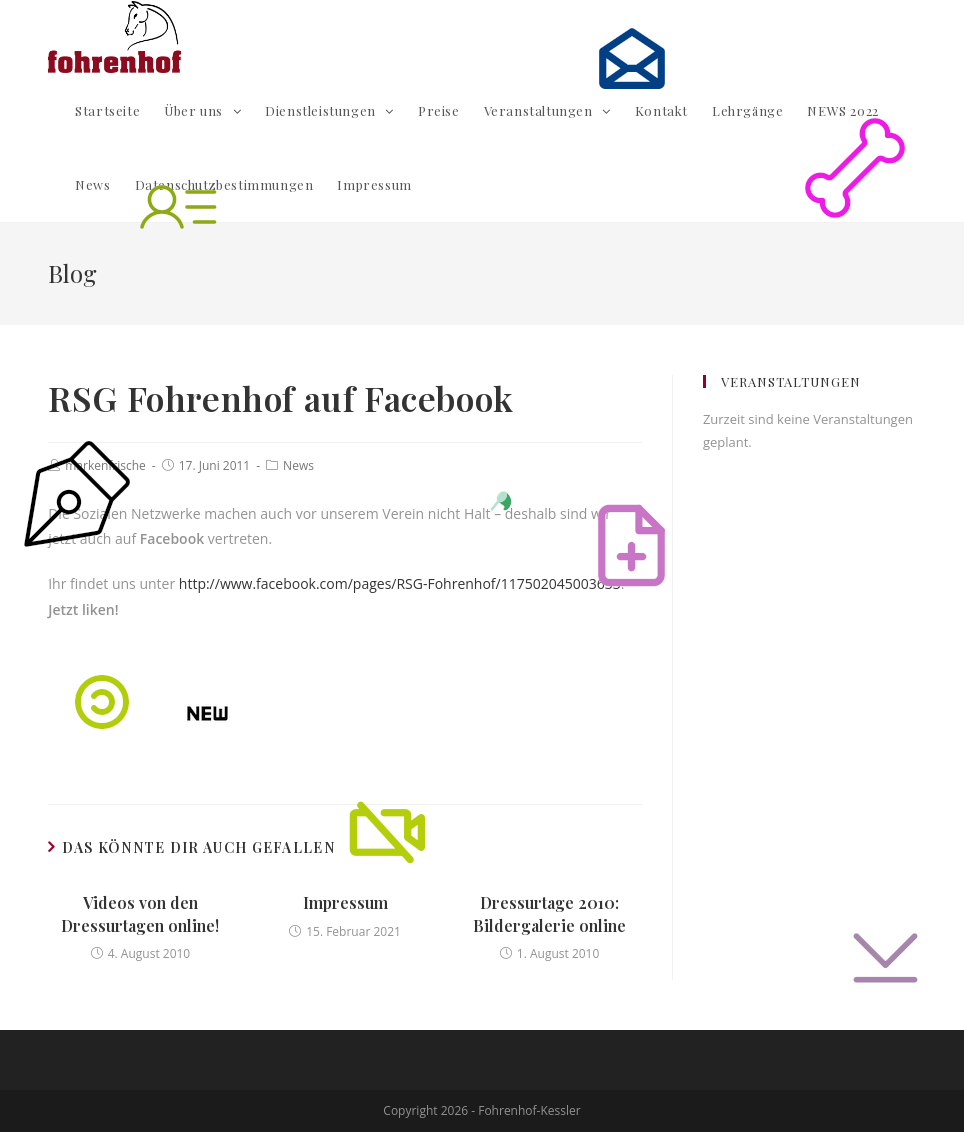 Image resolution: width=964 pixels, height=1132 pixels. I want to click on view opened or read mail, so click(632, 61).